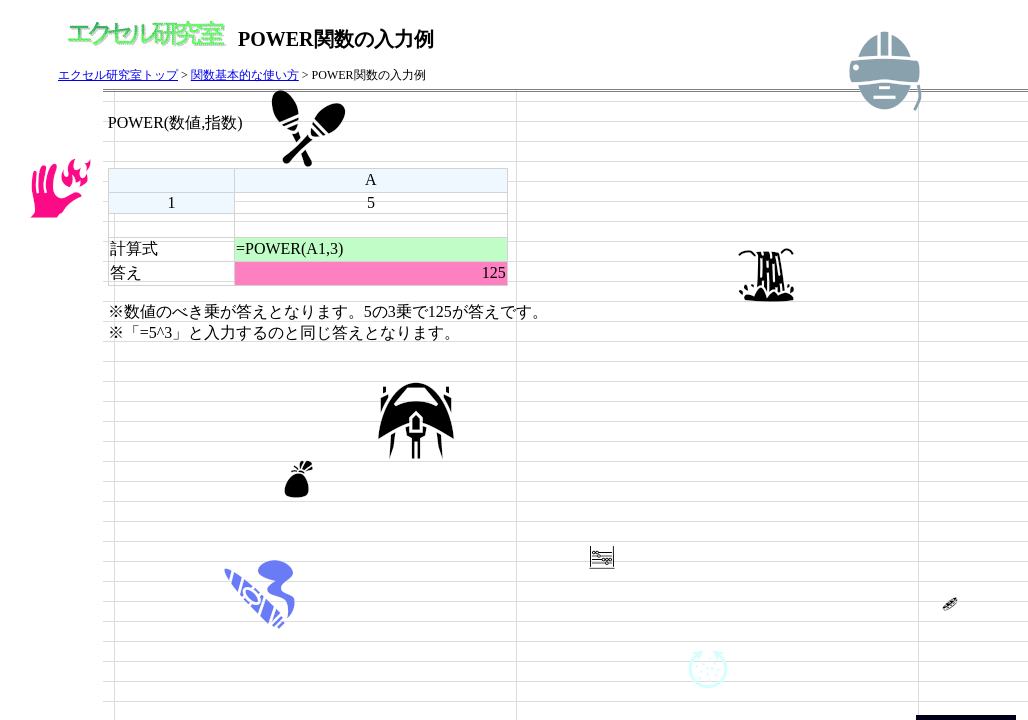 The width and height of the screenshot is (1028, 720). What do you see at coordinates (708, 669) in the screenshot?
I see `indicates a surrounding or encirclement action in gameplay` at bounding box center [708, 669].